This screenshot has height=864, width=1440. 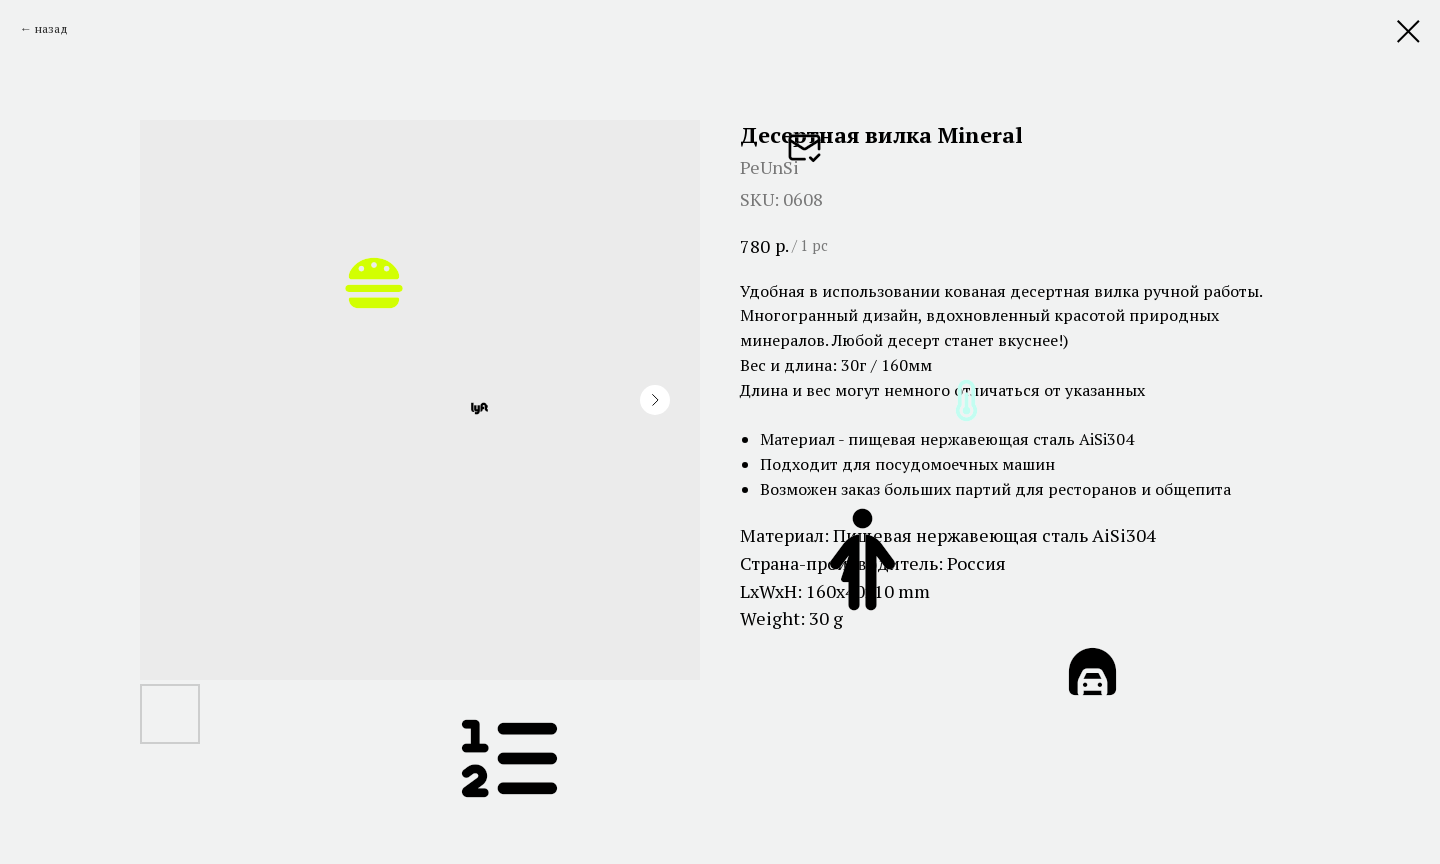 What do you see at coordinates (1092, 671) in the screenshot?
I see `indicates tunnel or underground passage ahead` at bounding box center [1092, 671].